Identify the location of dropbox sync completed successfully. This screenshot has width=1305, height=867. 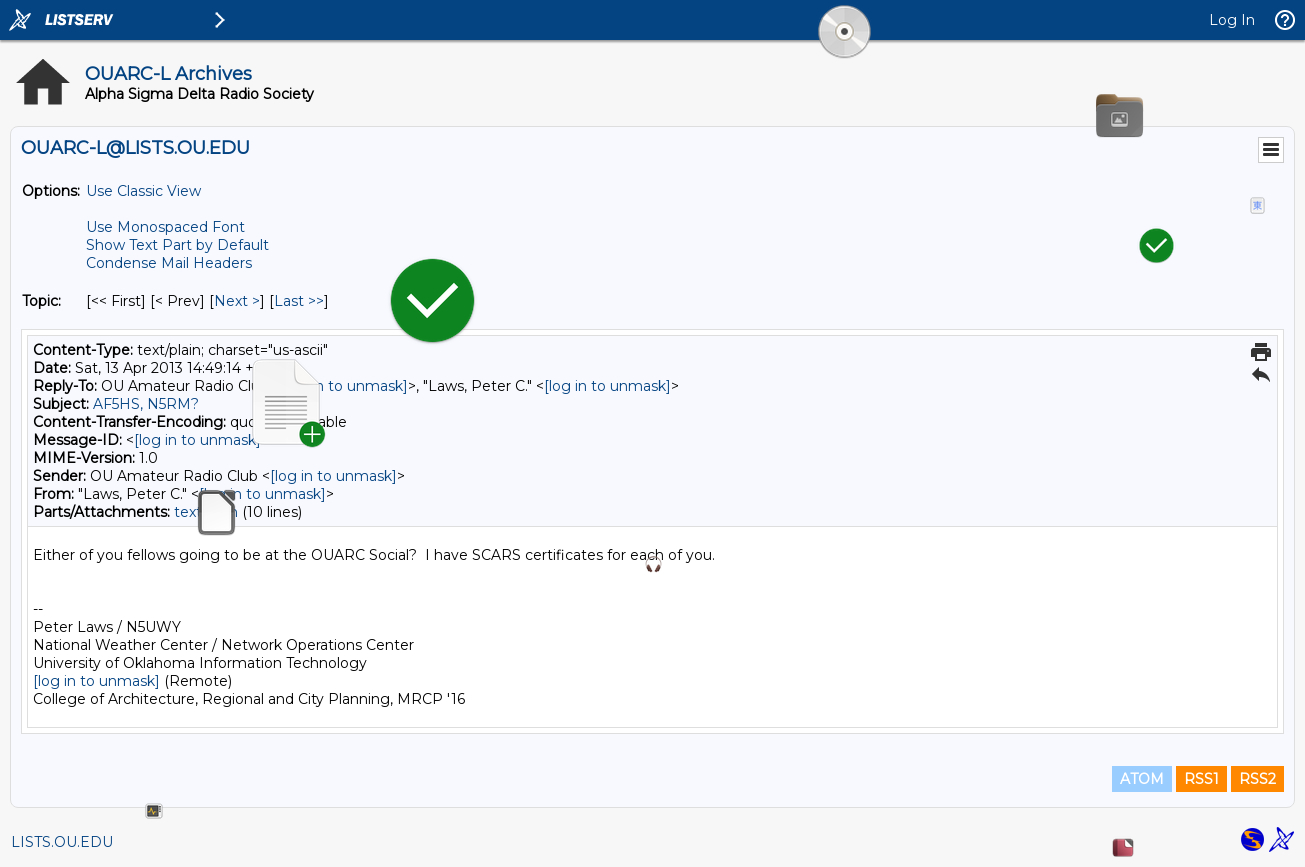
(432, 300).